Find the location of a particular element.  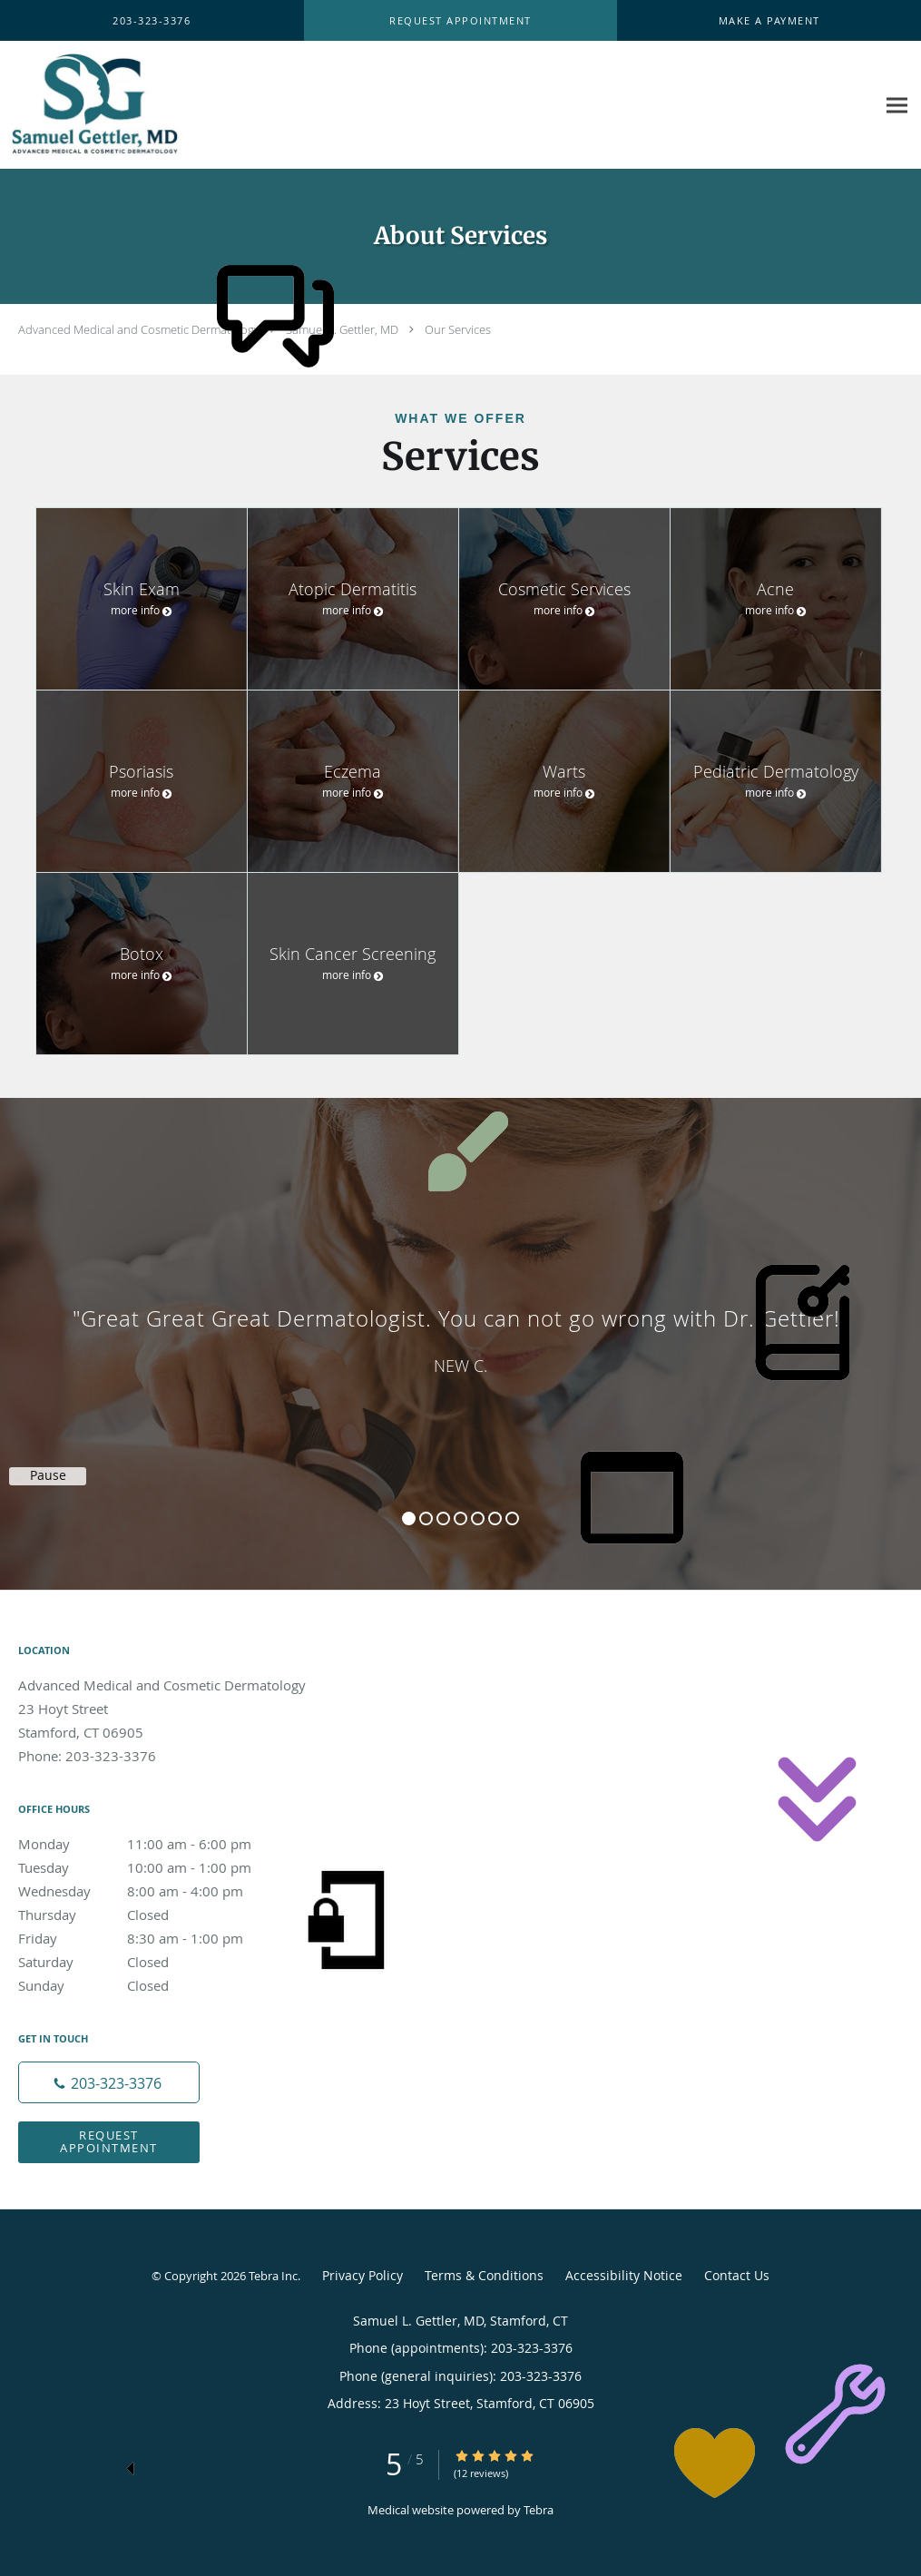

access brush or painting tools is located at coordinates (468, 1151).